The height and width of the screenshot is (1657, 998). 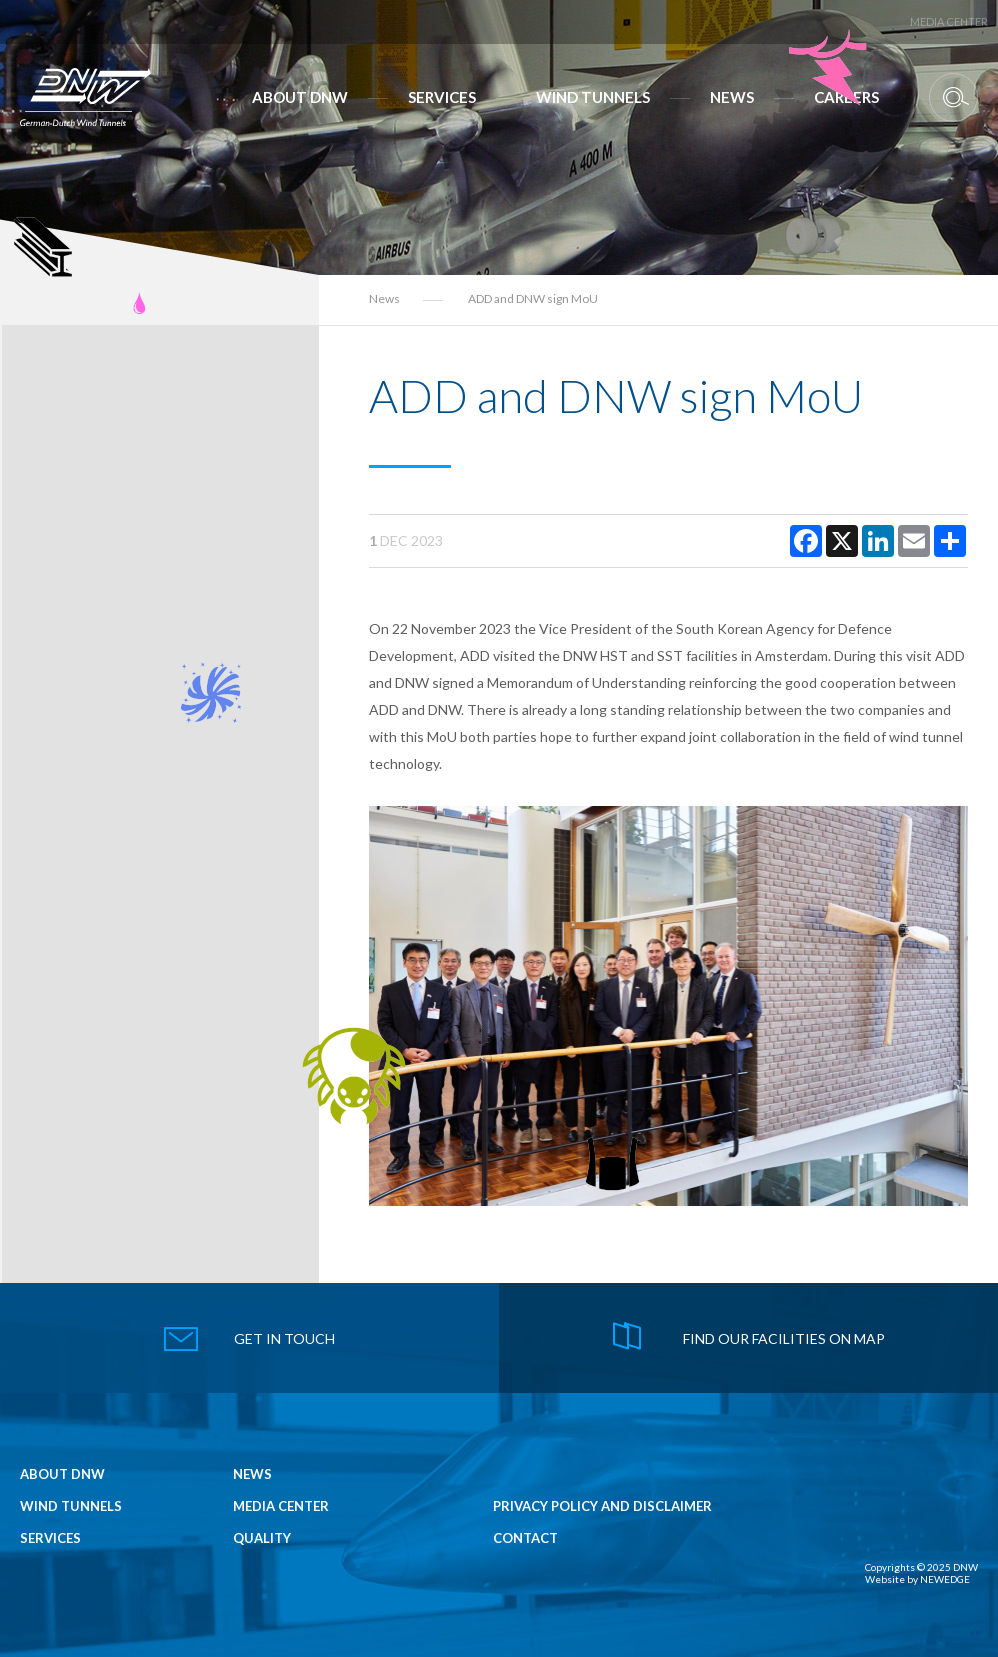 What do you see at coordinates (139, 303) in the screenshot?
I see `indicates water or liquid-related feature` at bounding box center [139, 303].